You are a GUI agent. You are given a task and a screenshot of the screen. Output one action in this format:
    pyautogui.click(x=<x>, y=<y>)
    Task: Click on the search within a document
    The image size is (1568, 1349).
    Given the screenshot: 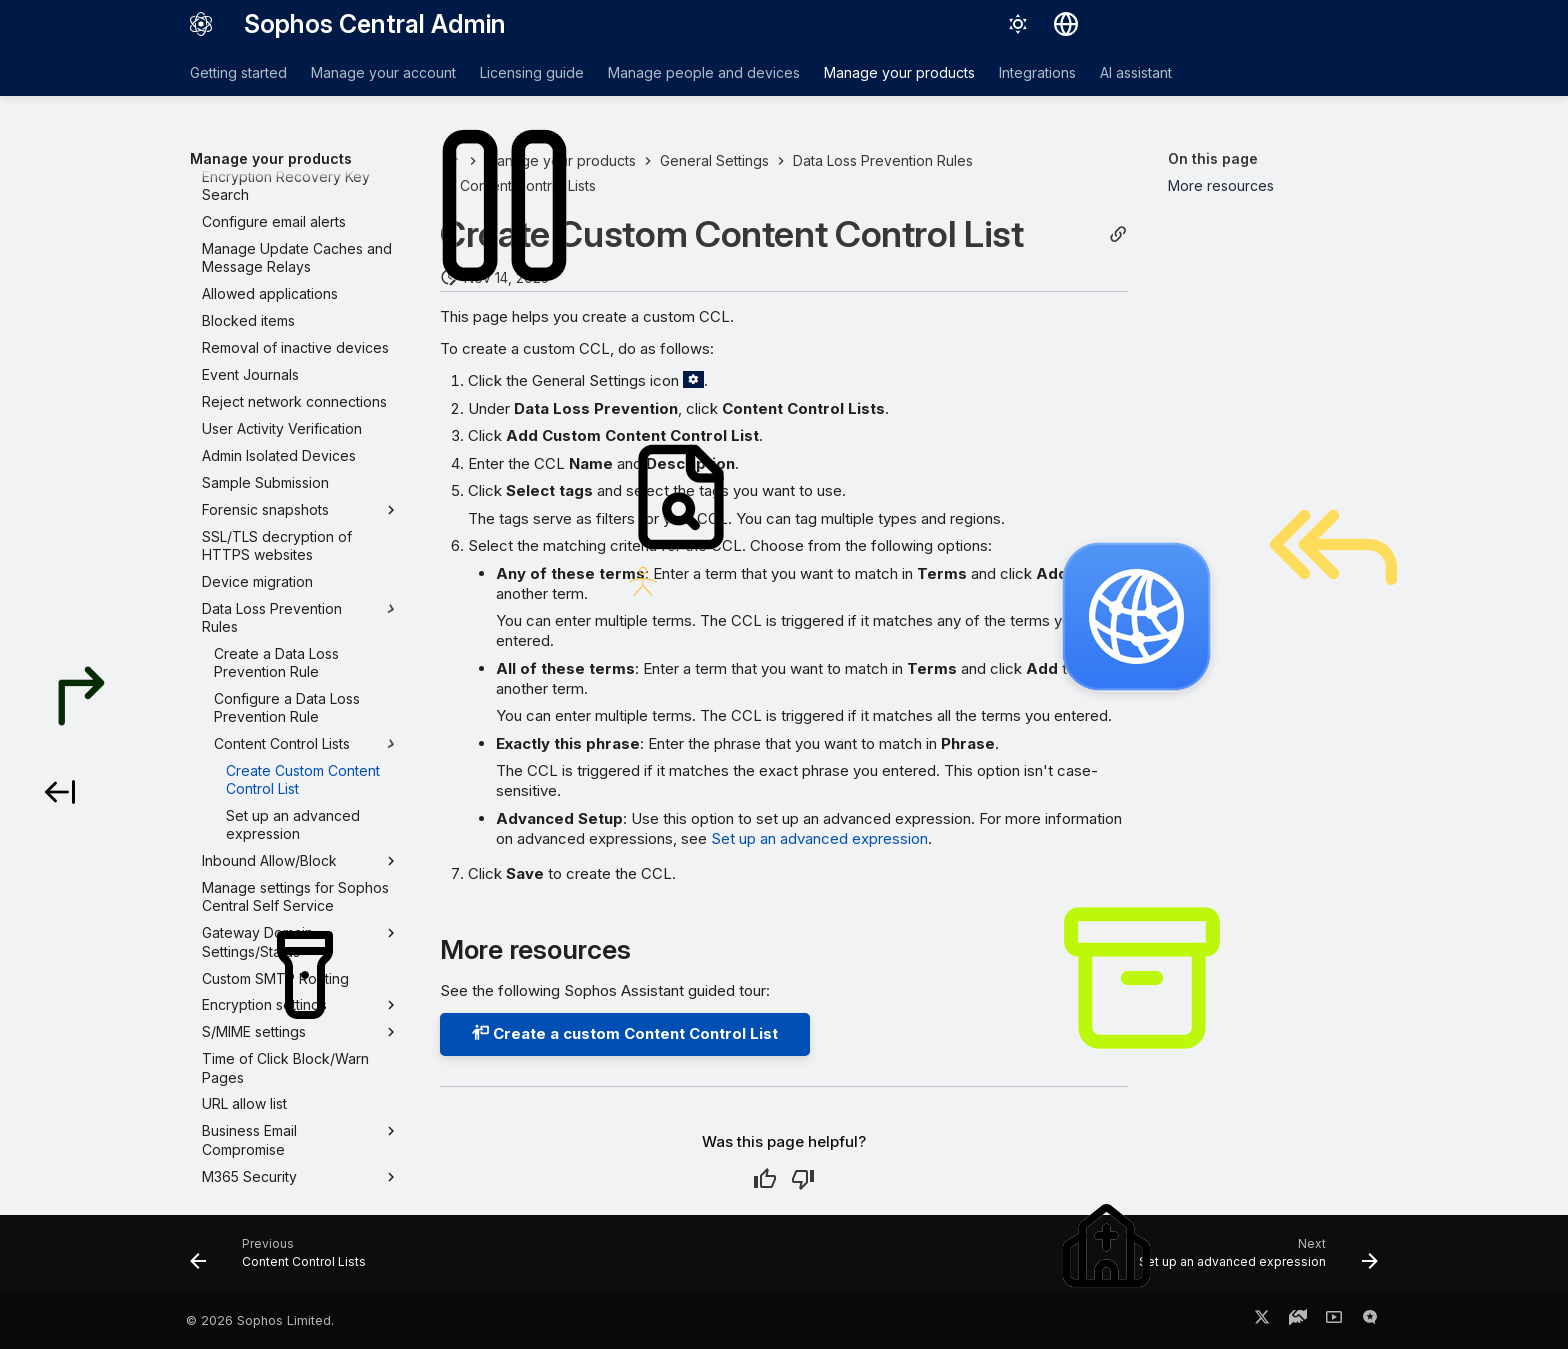 What is the action you would take?
    pyautogui.click(x=681, y=497)
    